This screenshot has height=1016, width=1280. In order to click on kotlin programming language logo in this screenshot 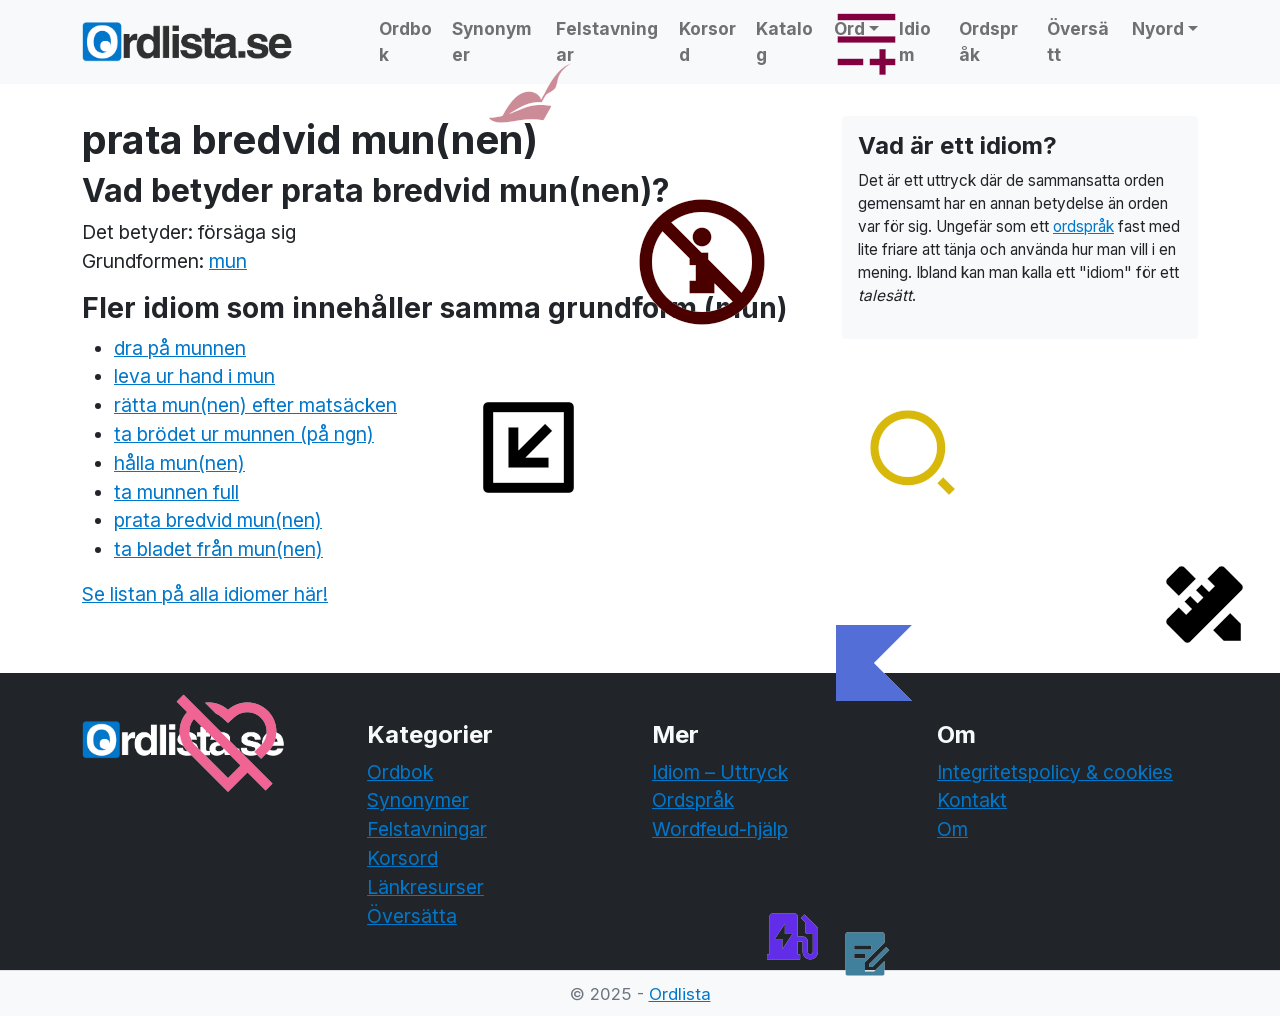, I will do `click(874, 663)`.